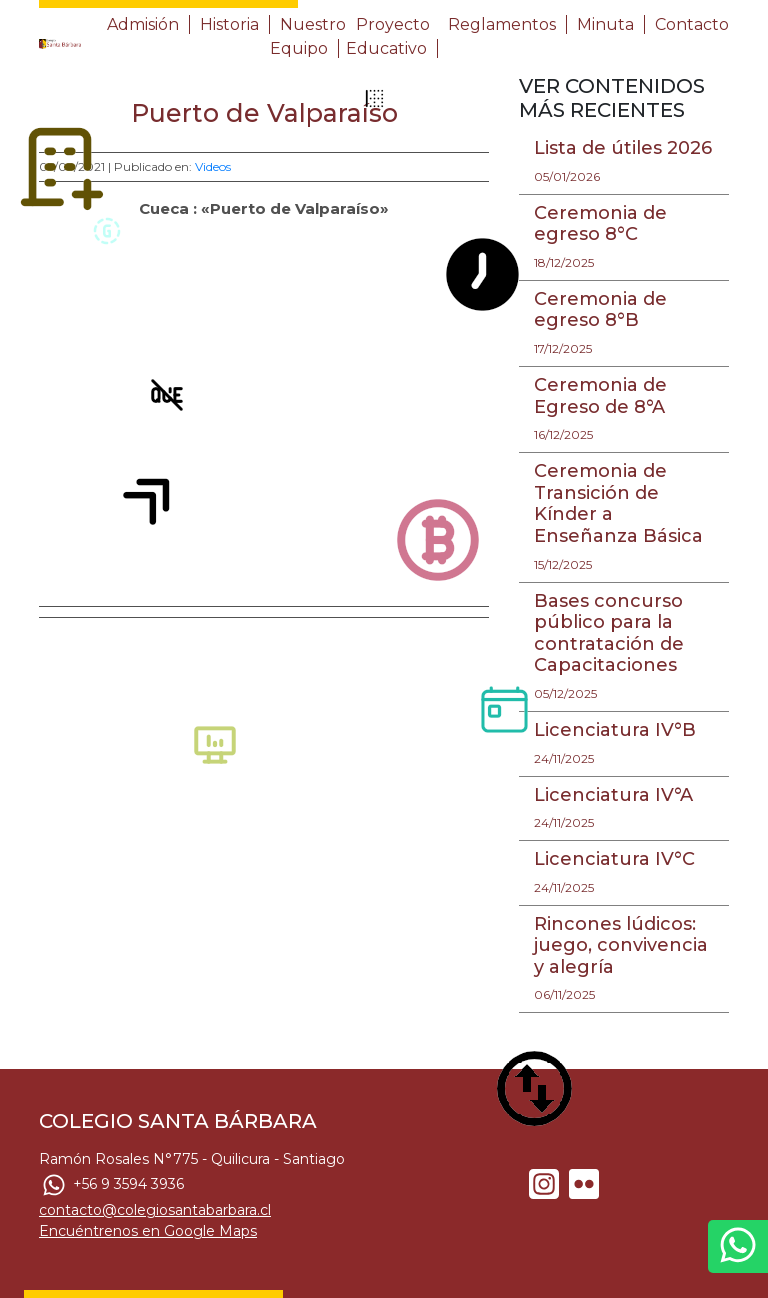 This screenshot has width=768, height=1298. I want to click on swap or reorder items vertically, so click(534, 1088).